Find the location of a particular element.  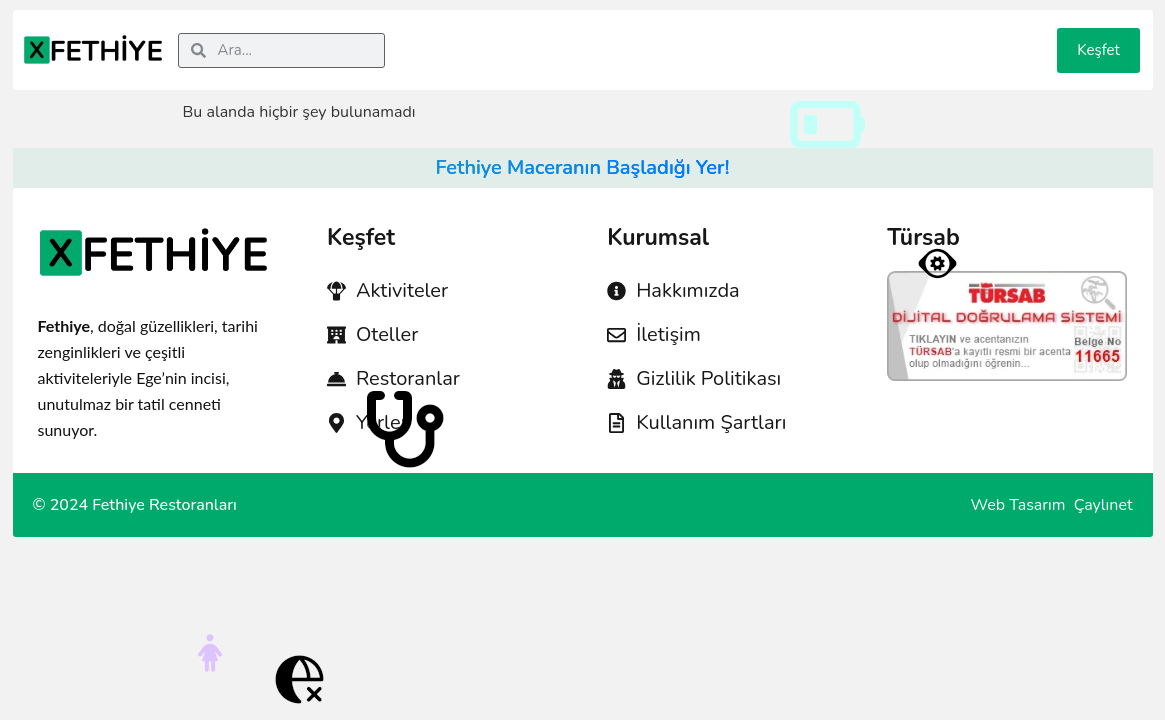

phabricator code review platform logo is located at coordinates (937, 263).